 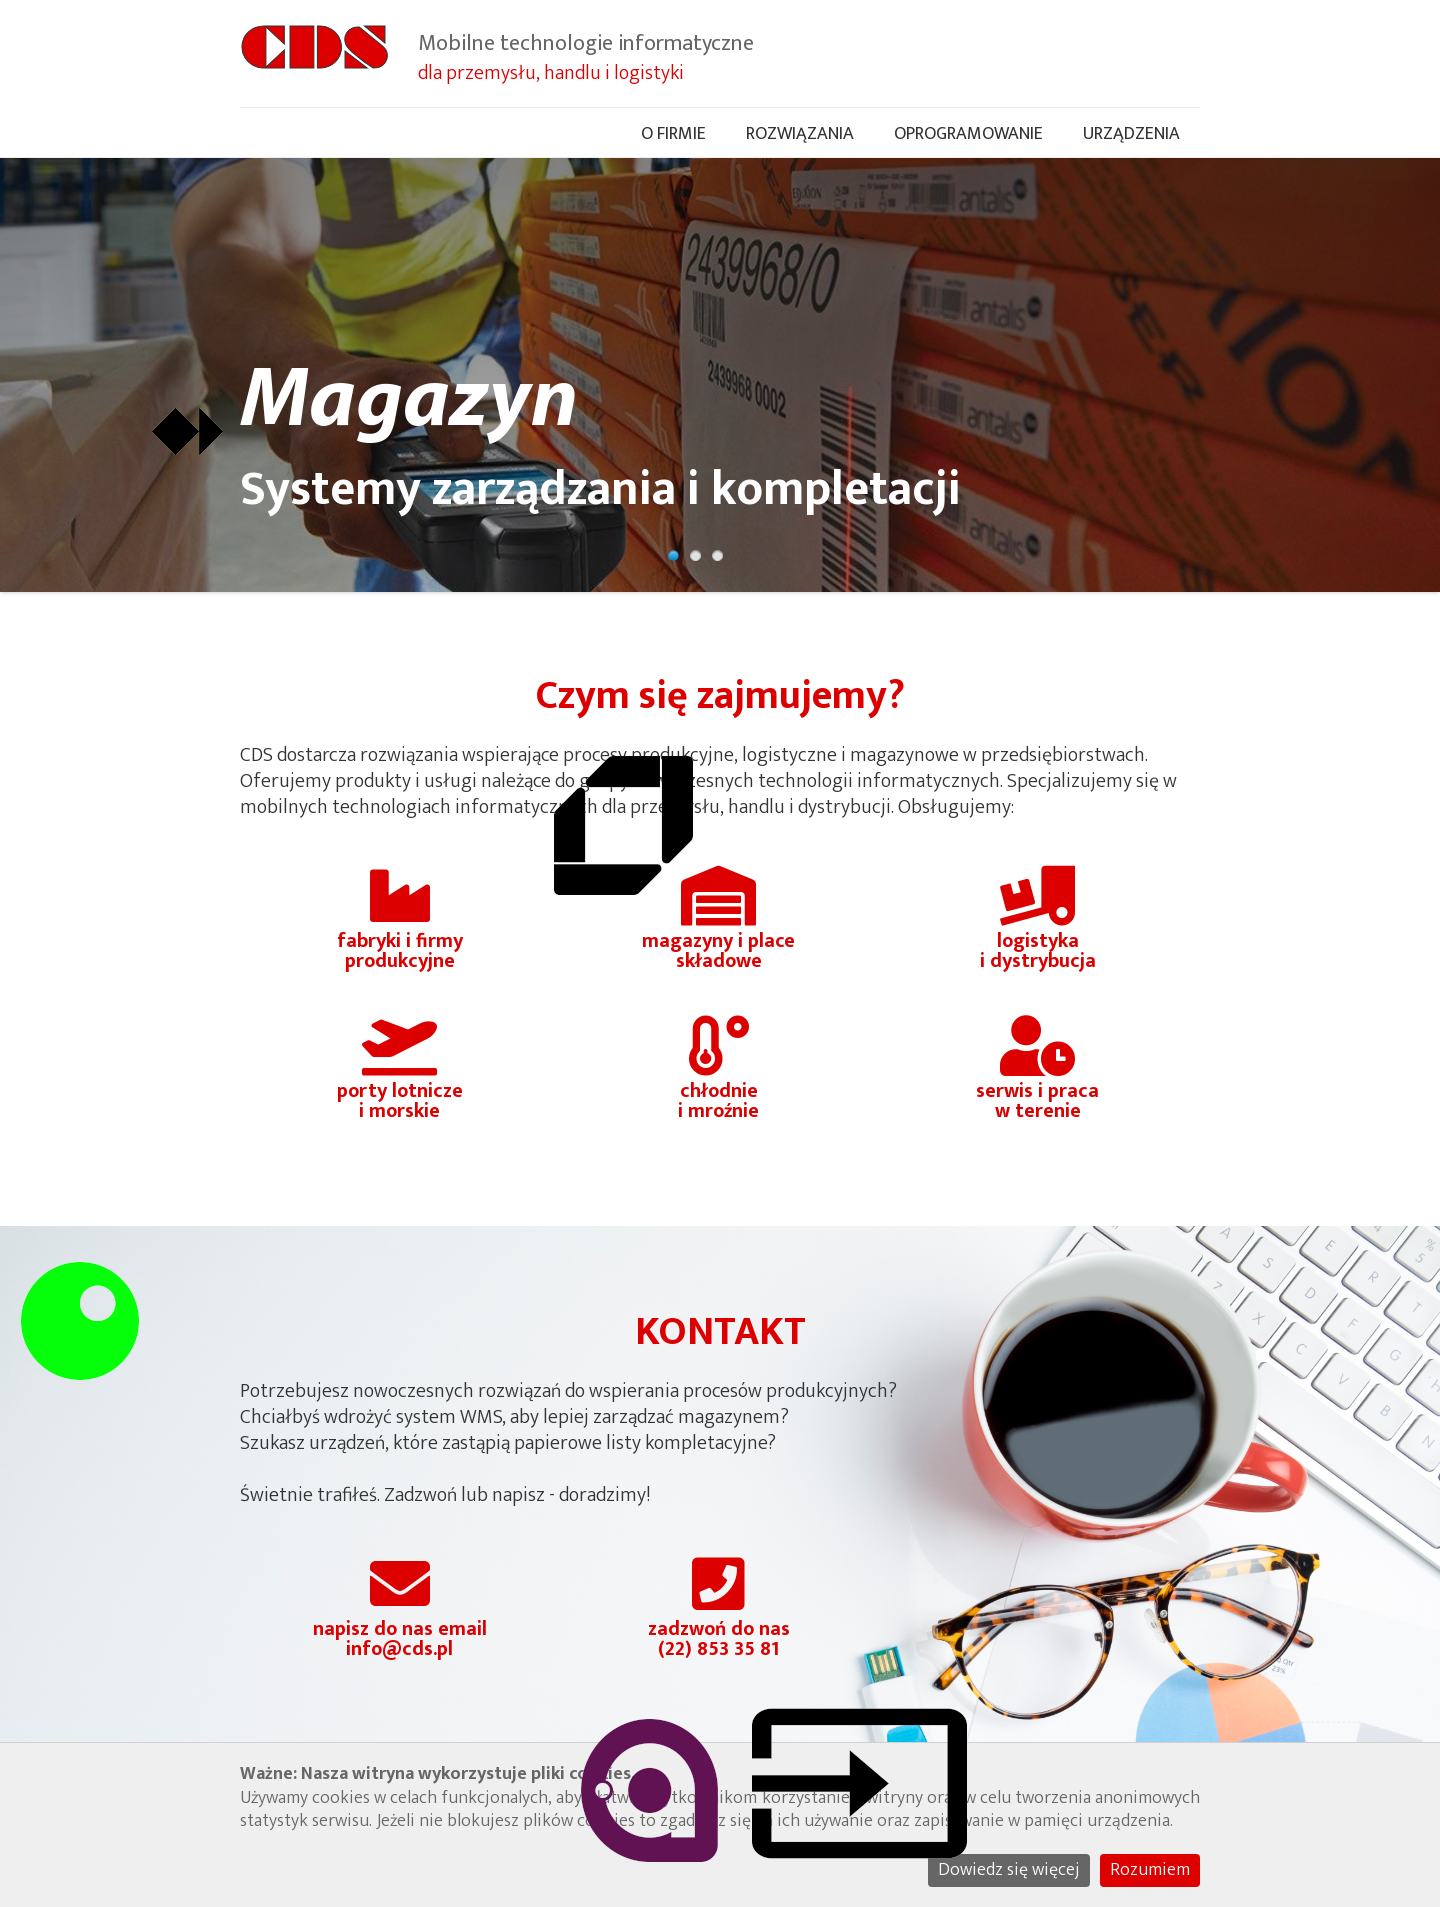 I want to click on paysafe payment method option, so click(x=187, y=431).